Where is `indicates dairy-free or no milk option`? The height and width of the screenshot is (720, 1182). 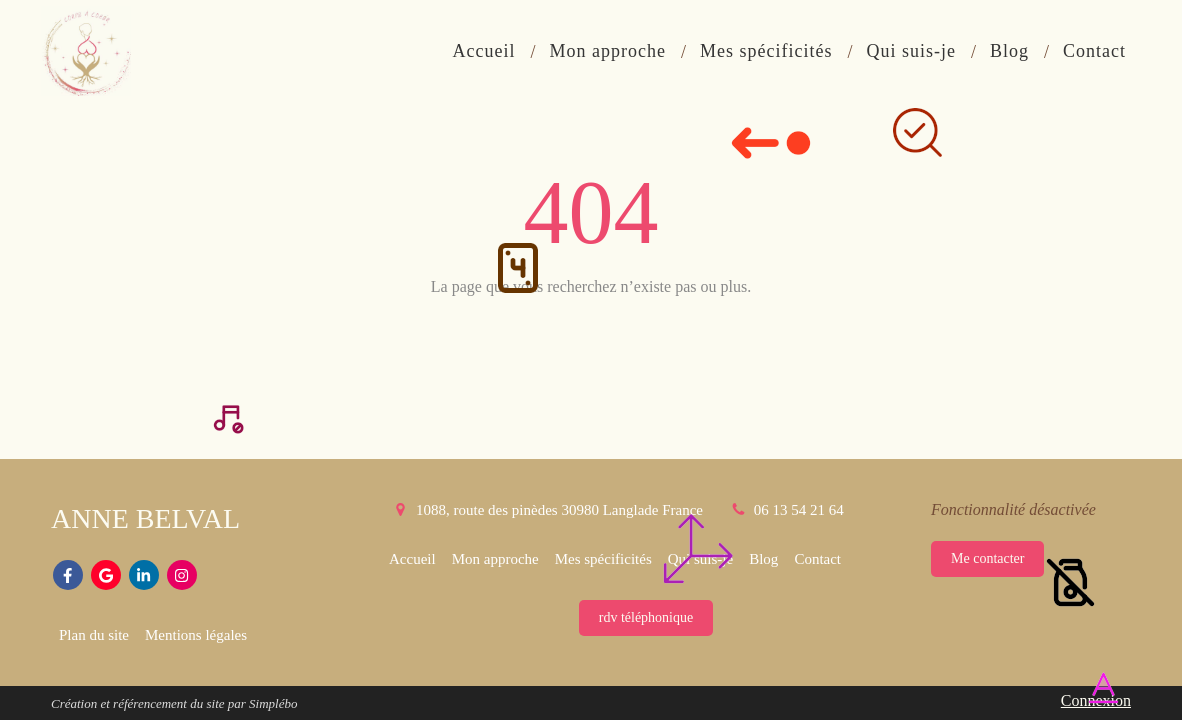 indicates dairy-free or no milk option is located at coordinates (1070, 582).